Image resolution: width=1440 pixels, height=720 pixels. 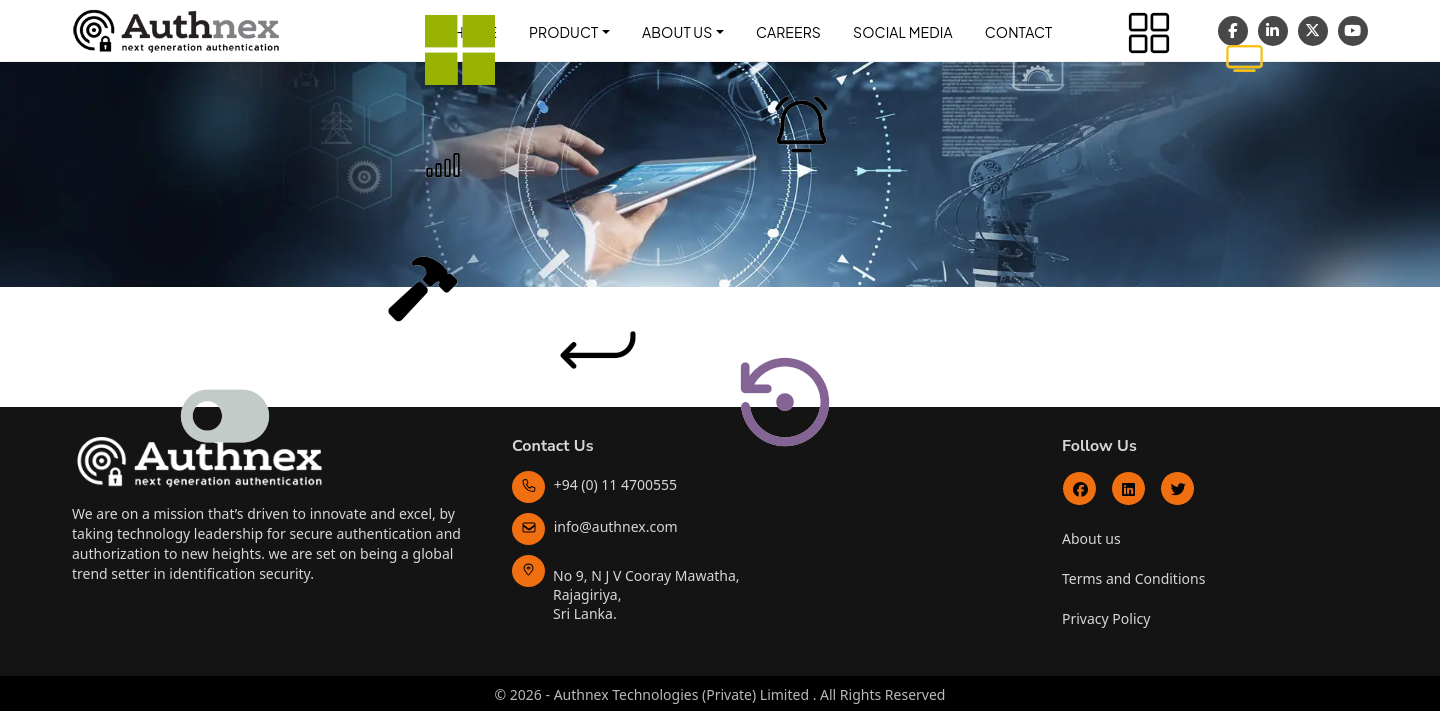 What do you see at coordinates (1244, 58) in the screenshot?
I see `access TV or video streaming features` at bounding box center [1244, 58].